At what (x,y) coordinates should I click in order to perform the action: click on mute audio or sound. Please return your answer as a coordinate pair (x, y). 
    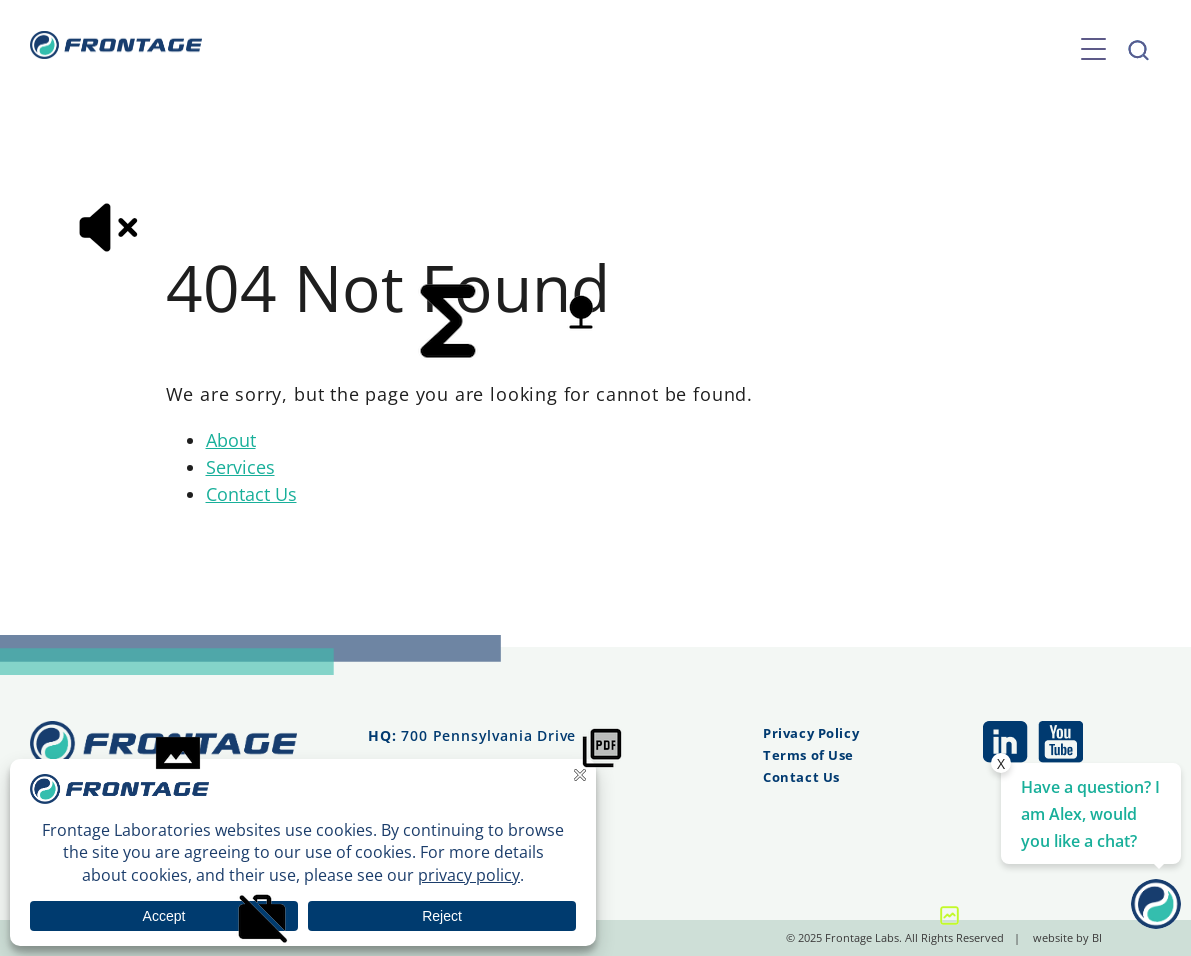
    Looking at the image, I should click on (110, 227).